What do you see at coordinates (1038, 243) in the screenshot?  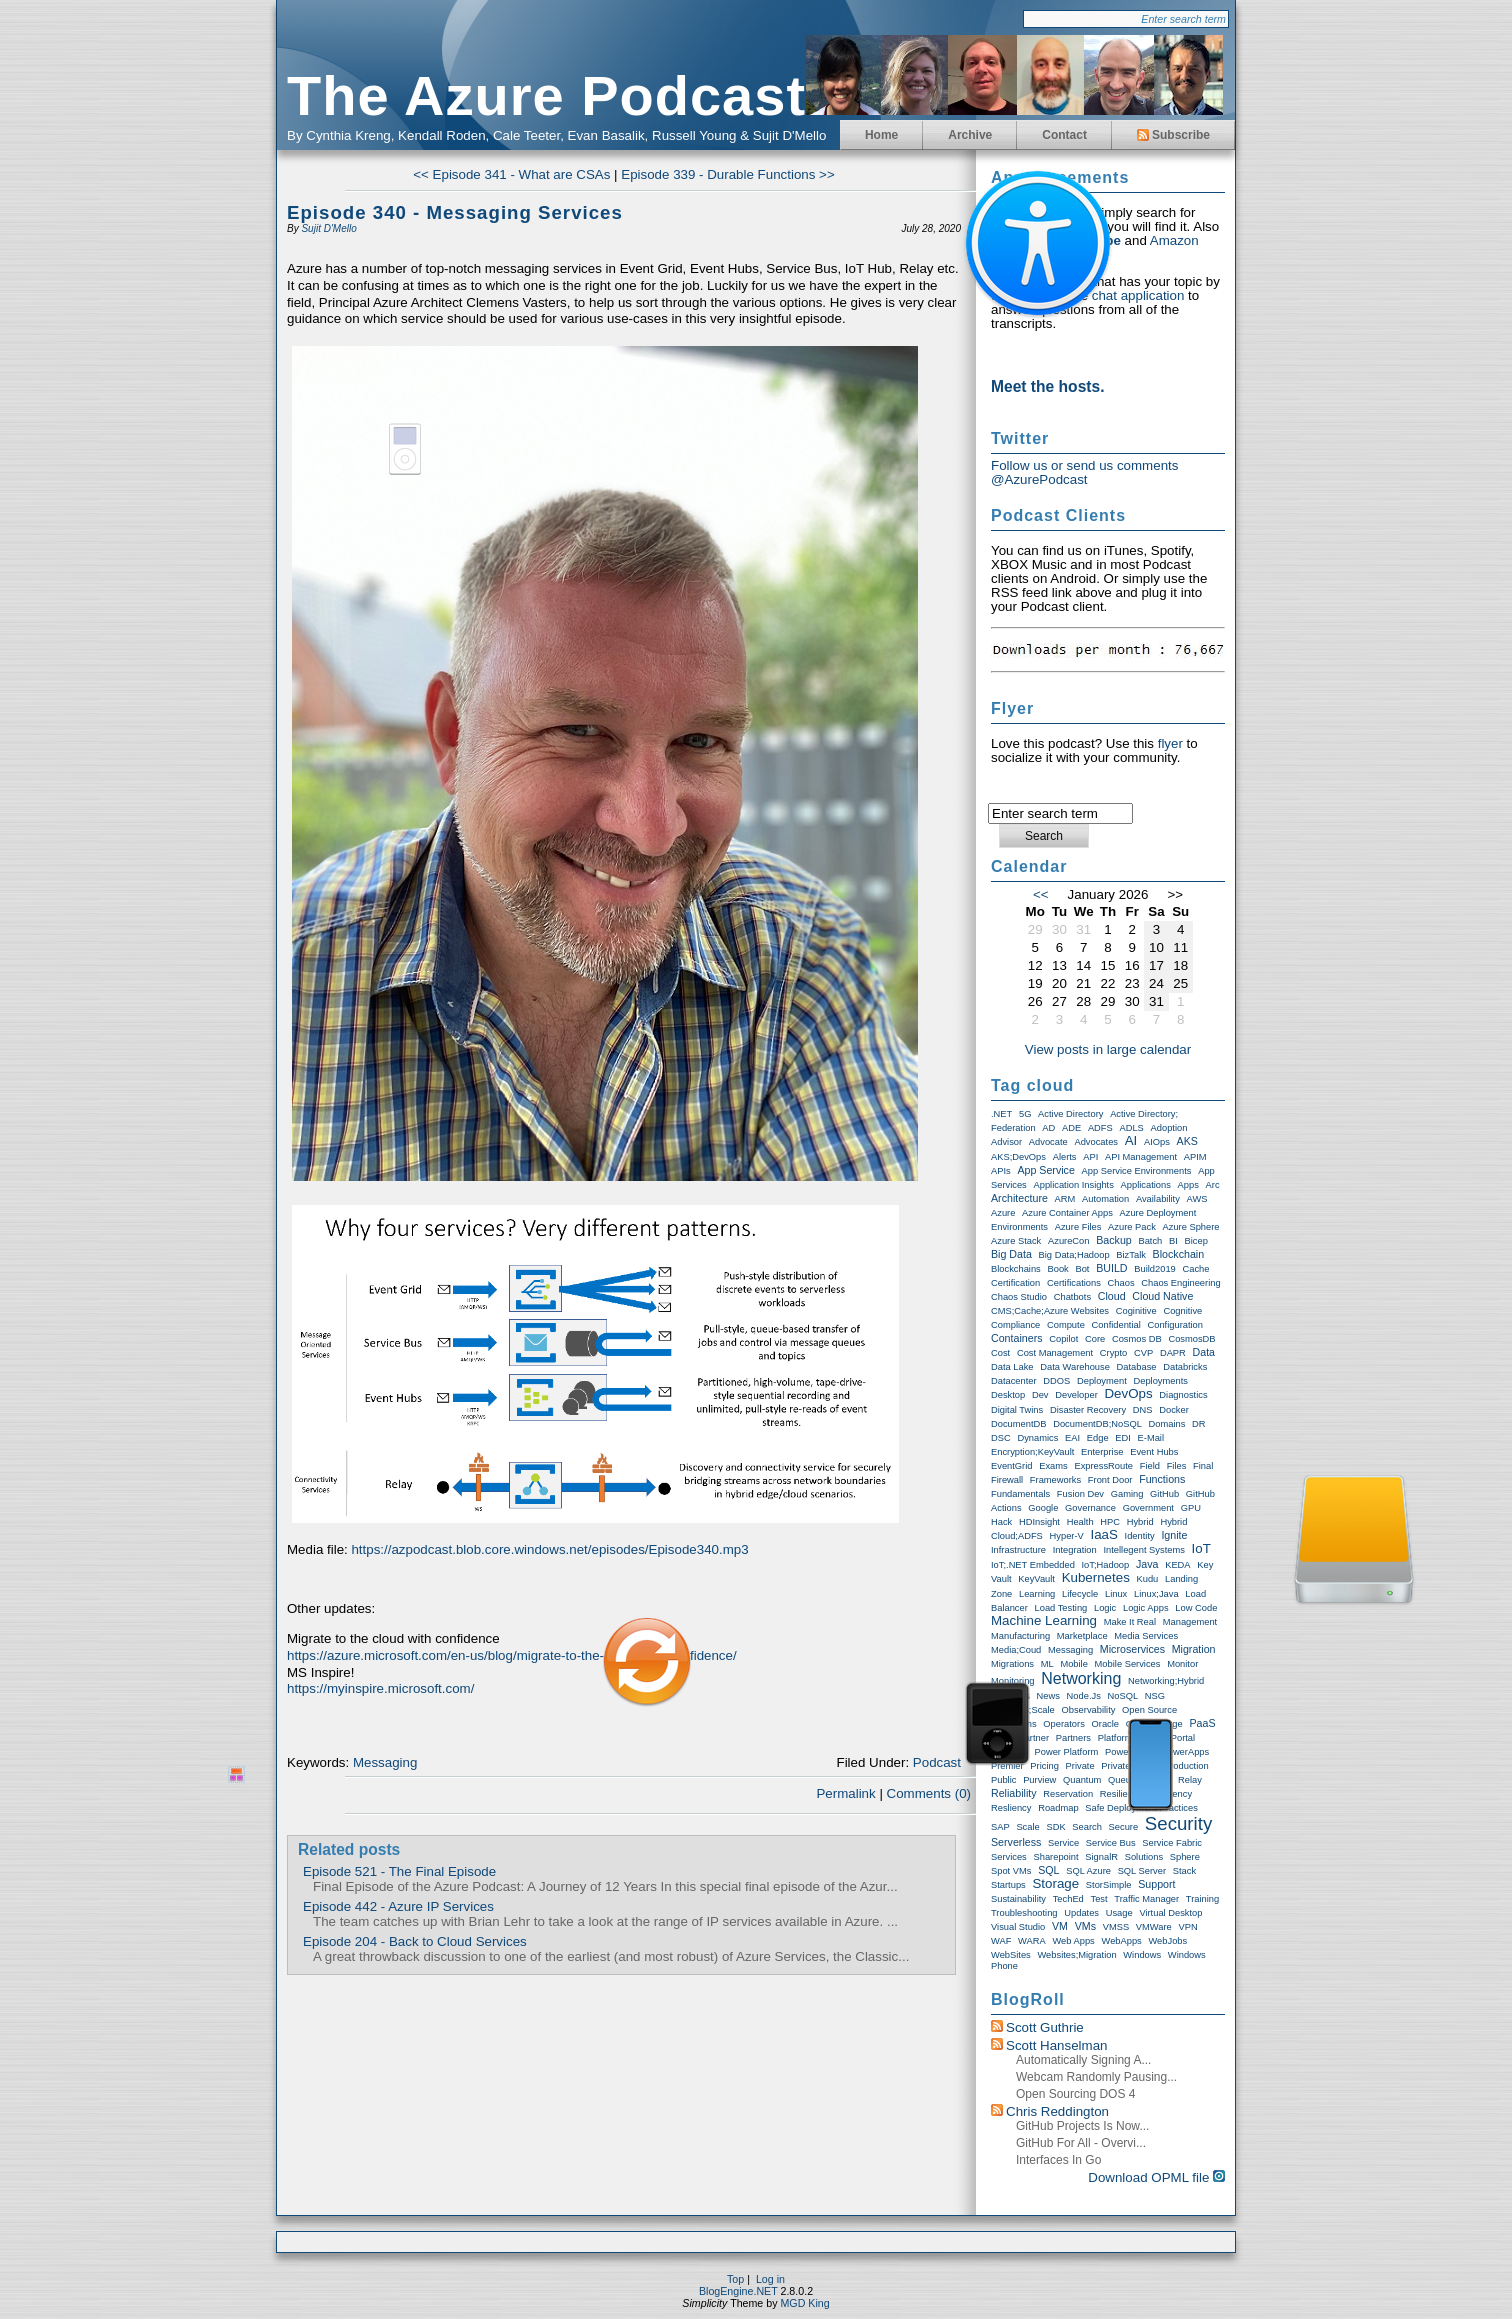 I see `open accessibility settings` at bounding box center [1038, 243].